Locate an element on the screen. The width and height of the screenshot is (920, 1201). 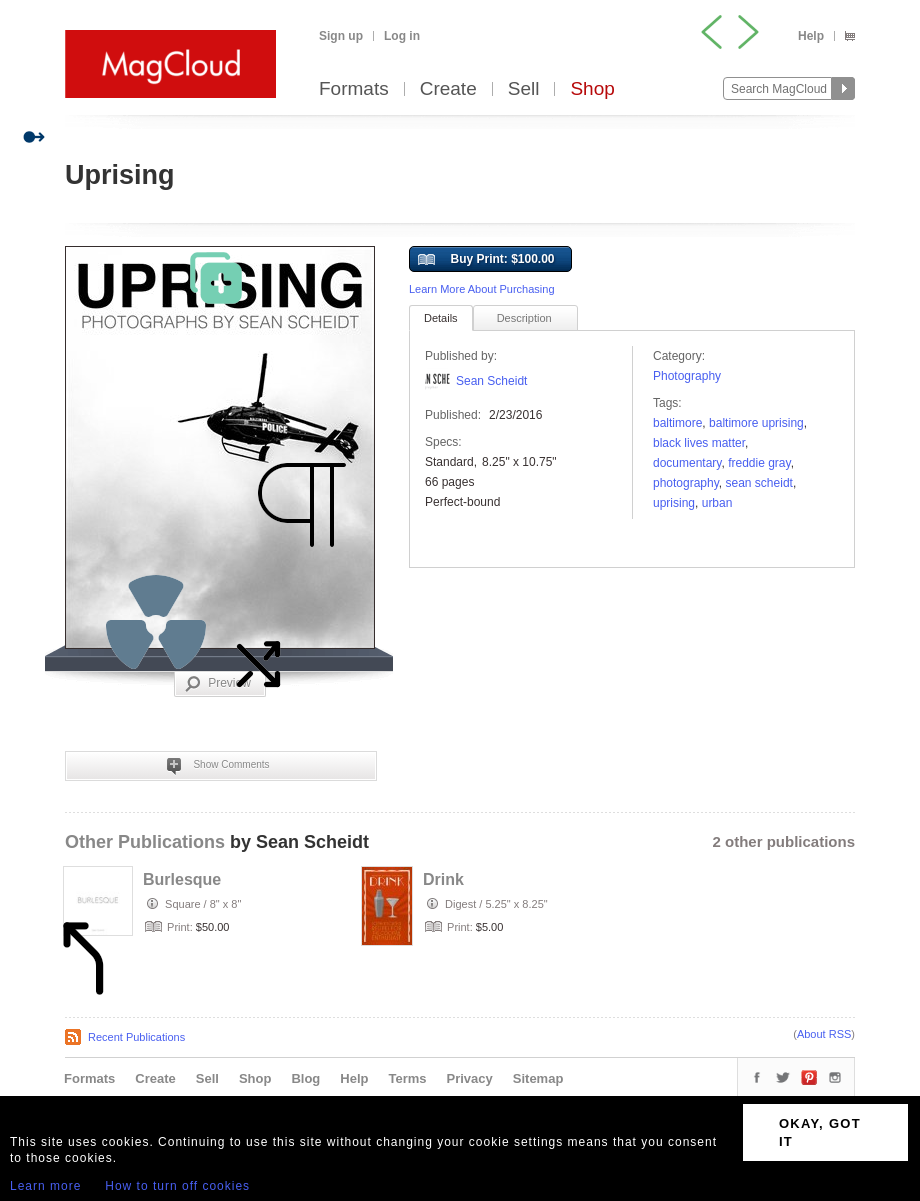
swipe right to continue or accept is located at coordinates (34, 137).